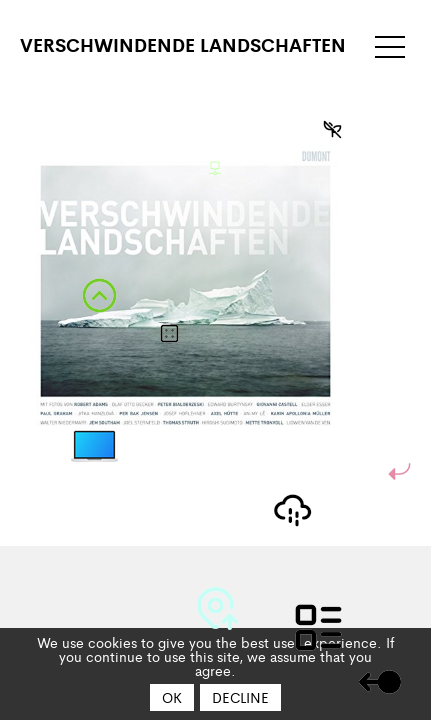 Image resolution: width=431 pixels, height=720 pixels. What do you see at coordinates (215, 607) in the screenshot?
I see `move a location pin upward on the map` at bounding box center [215, 607].